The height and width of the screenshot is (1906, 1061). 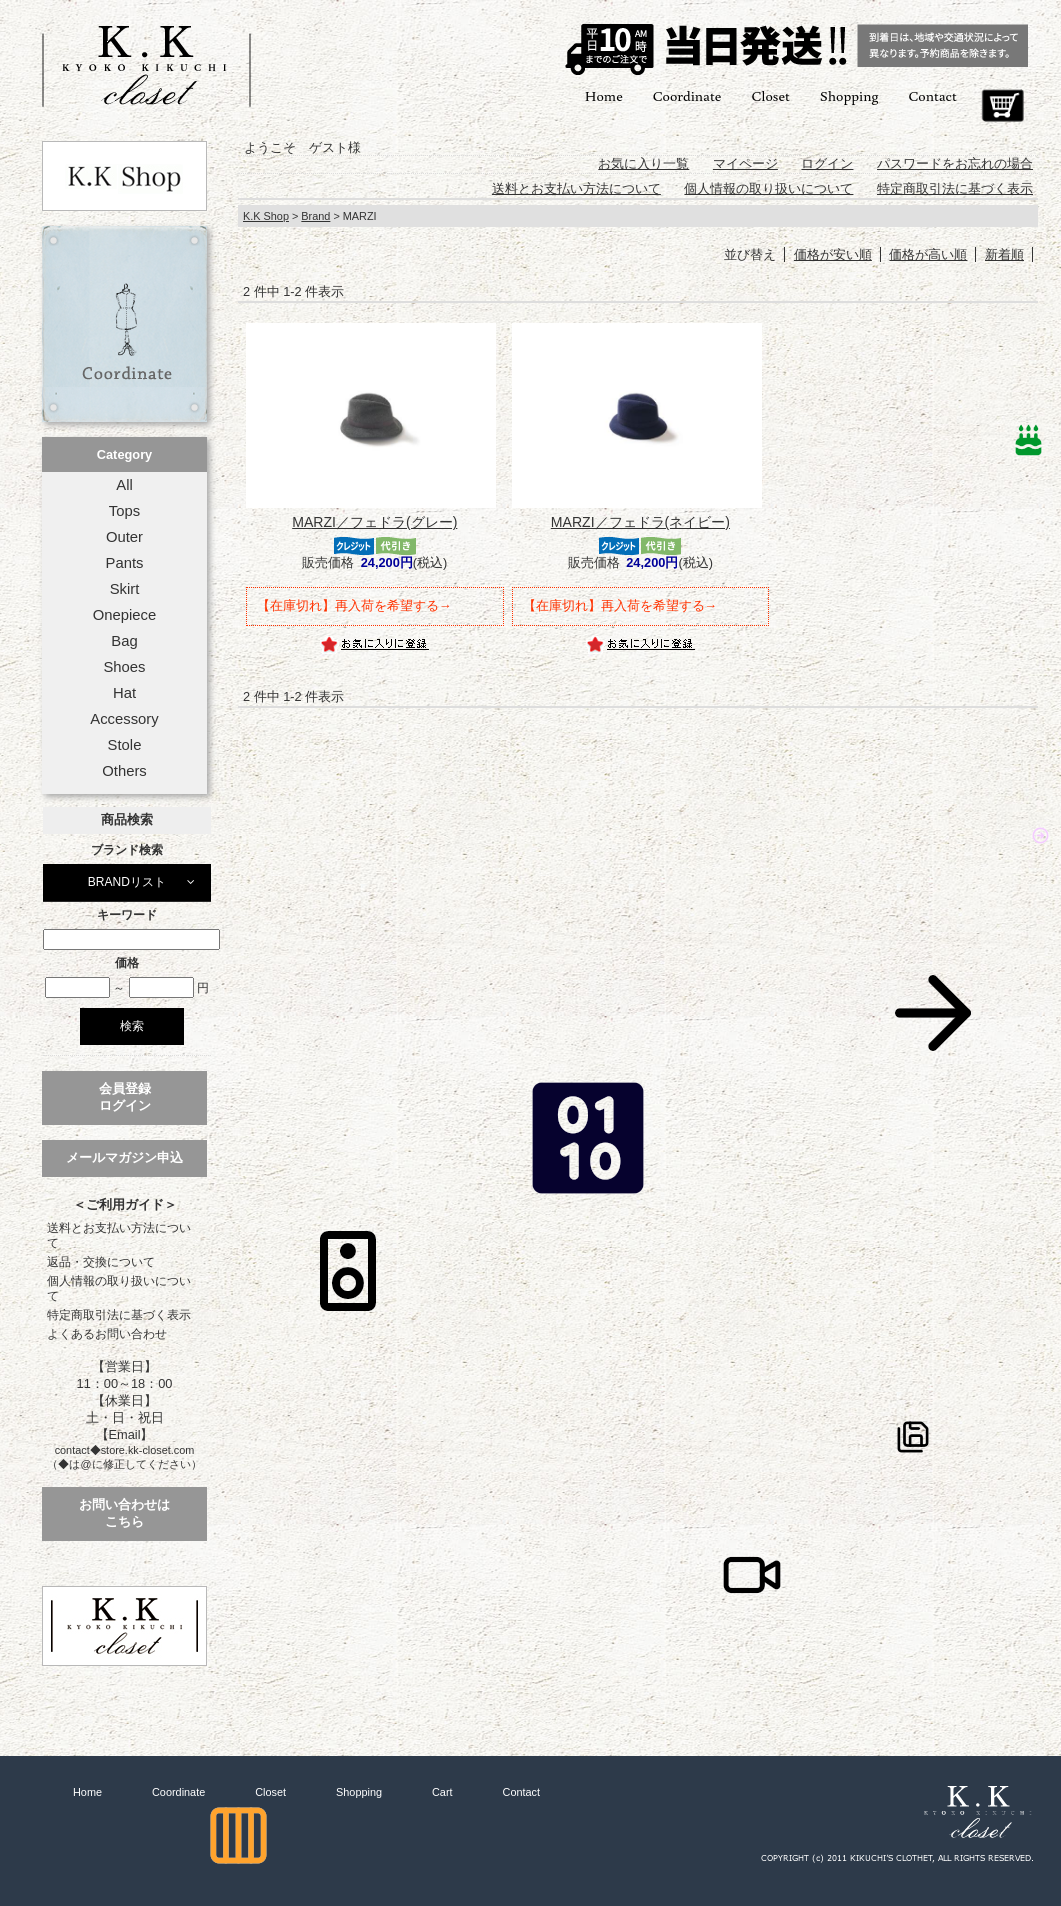 I want to click on switch to four-column layout view, so click(x=238, y=1835).